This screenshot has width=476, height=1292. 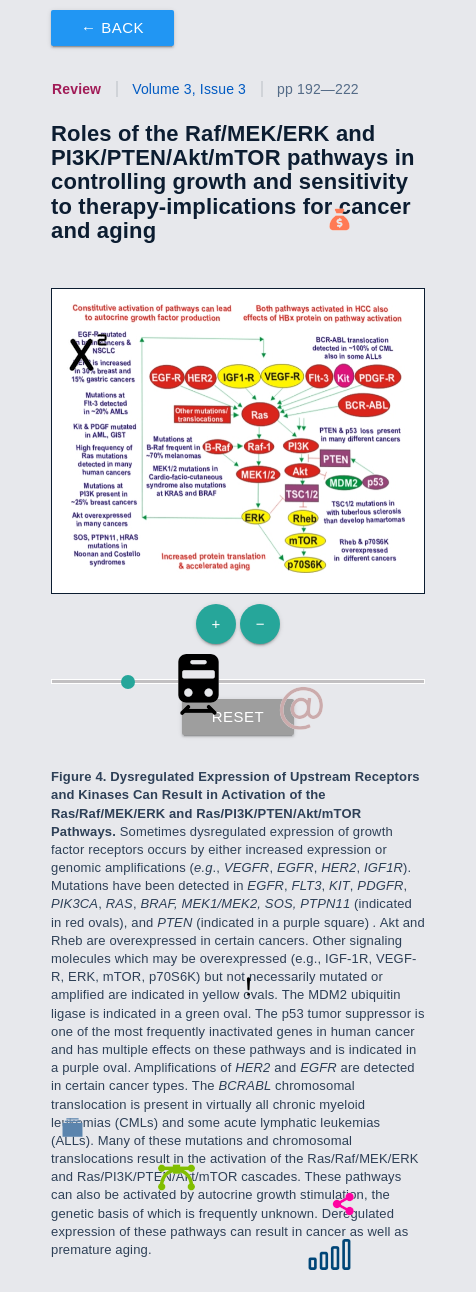 What do you see at coordinates (329, 1254) in the screenshot?
I see `indicates cellular network signal strength` at bounding box center [329, 1254].